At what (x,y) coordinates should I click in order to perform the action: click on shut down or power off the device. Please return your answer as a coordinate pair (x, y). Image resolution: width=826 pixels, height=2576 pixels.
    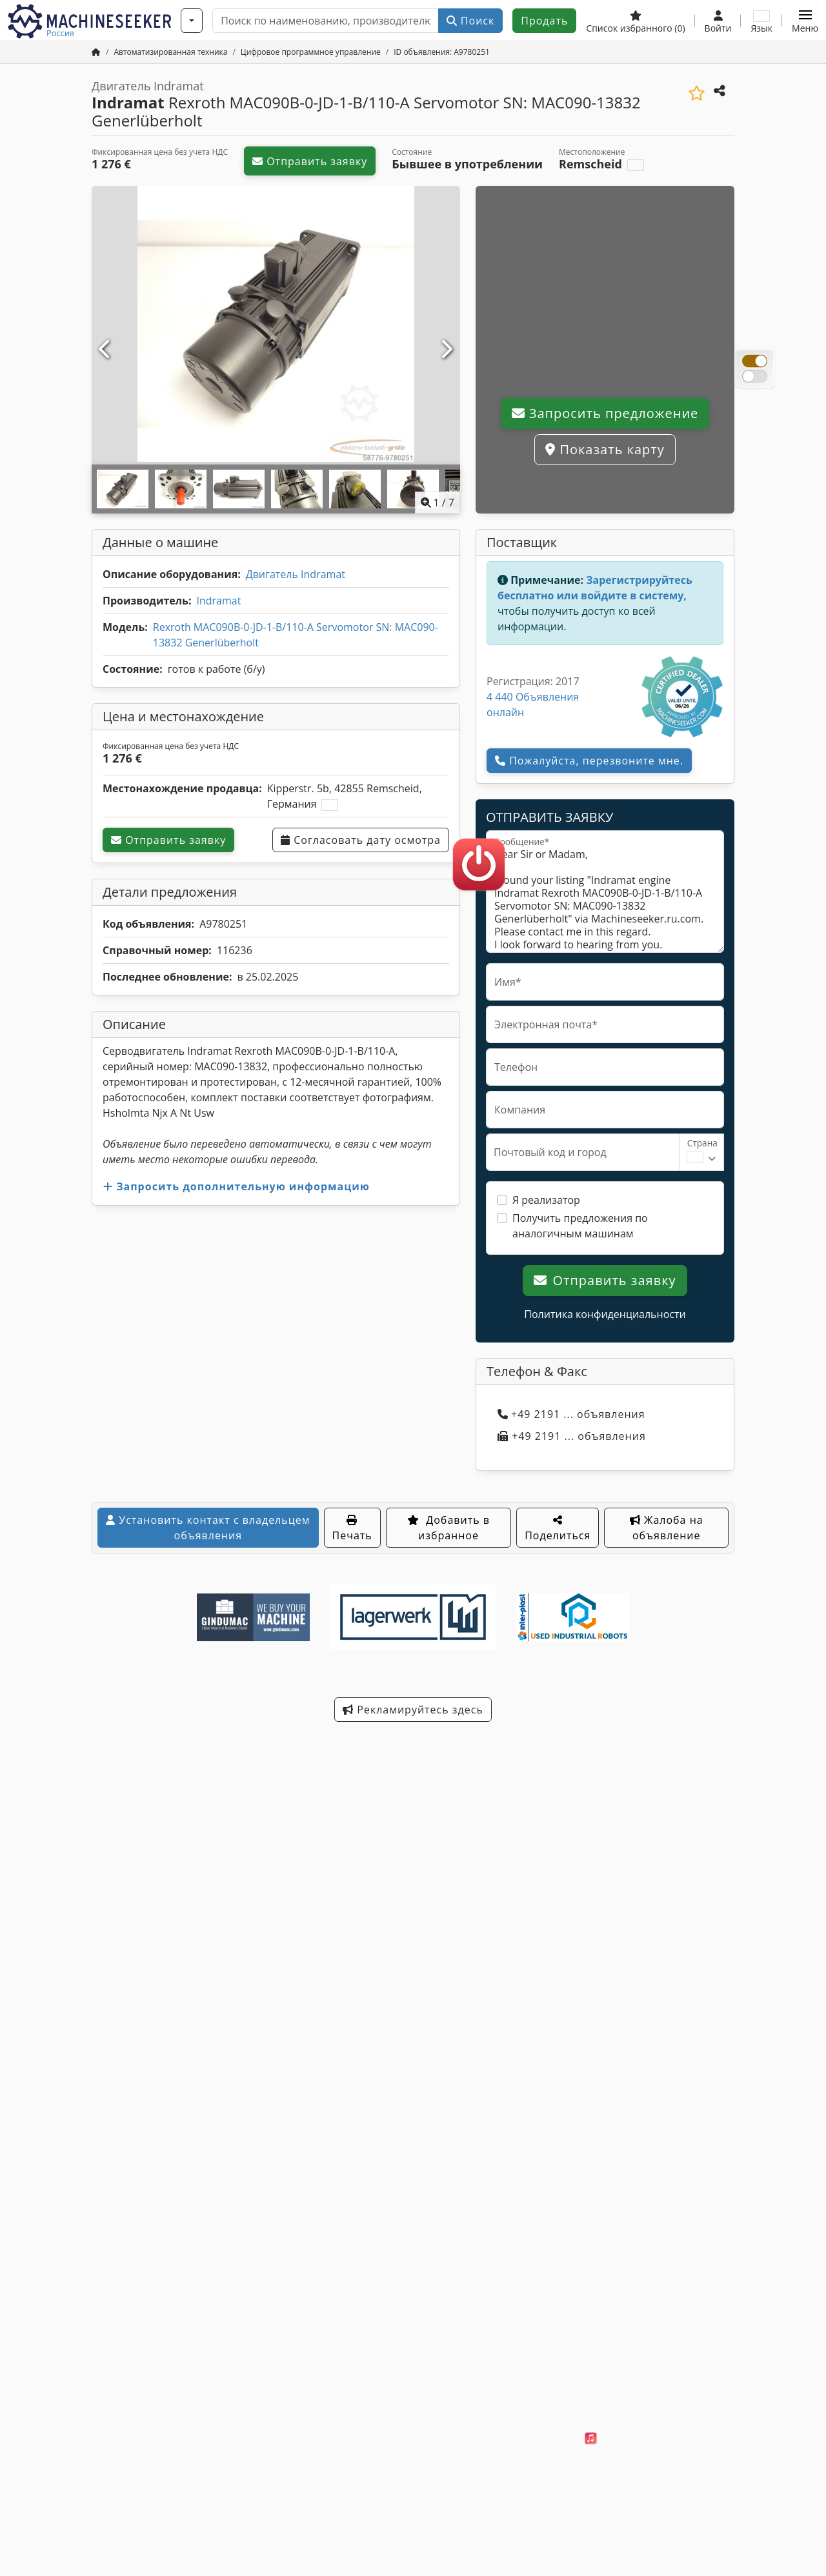
    Looking at the image, I should click on (479, 864).